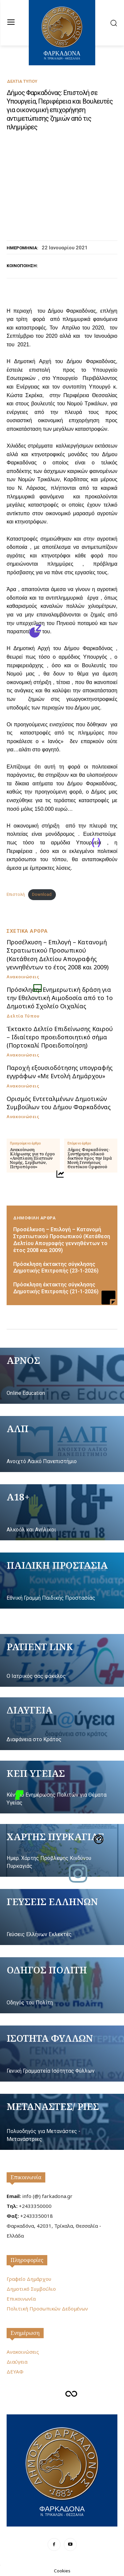 This screenshot has width=124, height=2576. I want to click on switch to bottom panel layout, so click(37, 988).